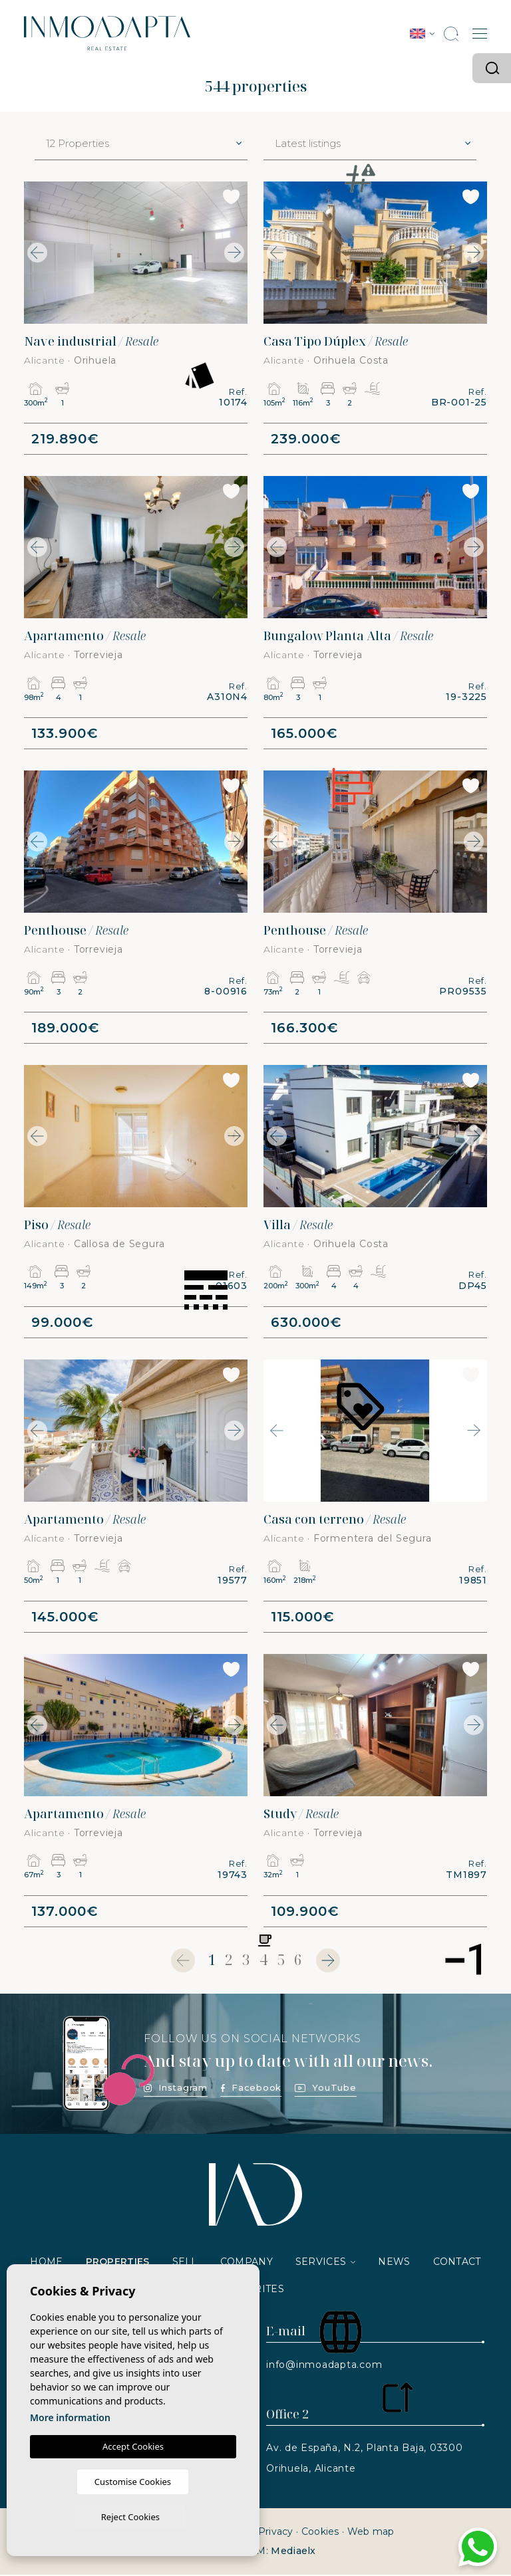  Describe the element at coordinates (128, 2079) in the screenshot. I see `activate or enable breakpoints in the debugger` at that location.